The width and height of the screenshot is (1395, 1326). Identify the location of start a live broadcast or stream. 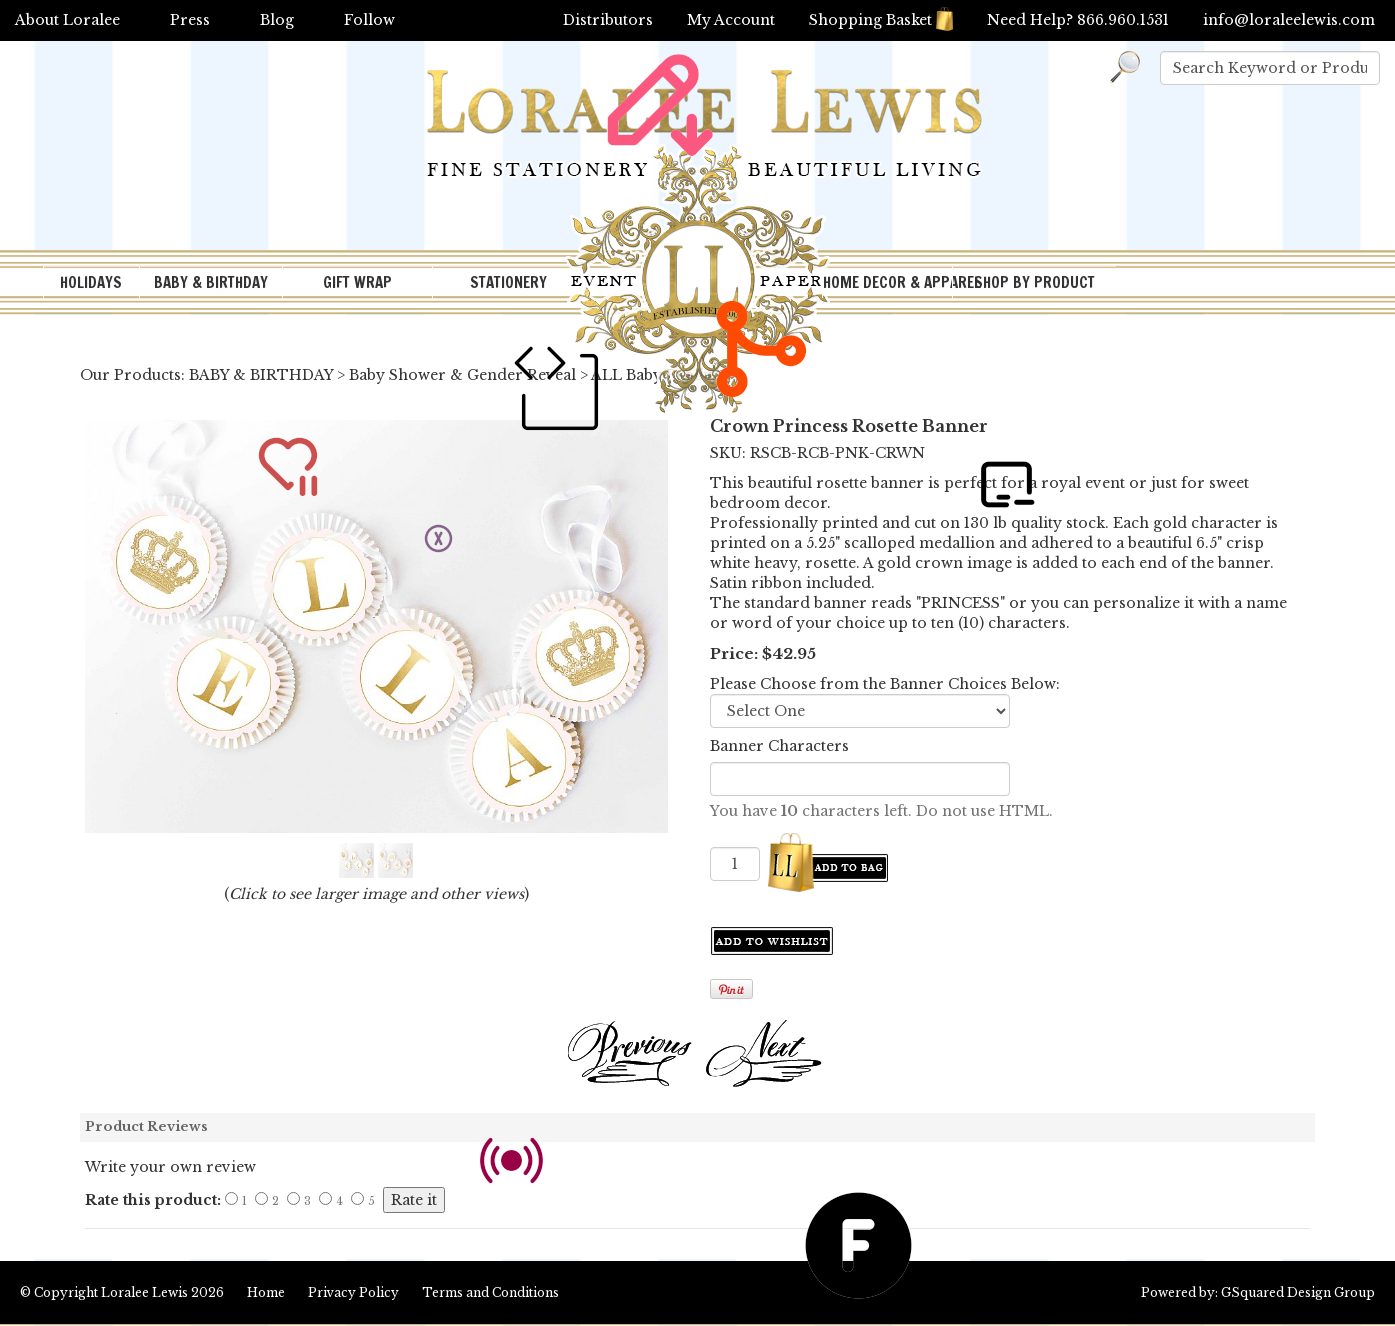
(511, 1160).